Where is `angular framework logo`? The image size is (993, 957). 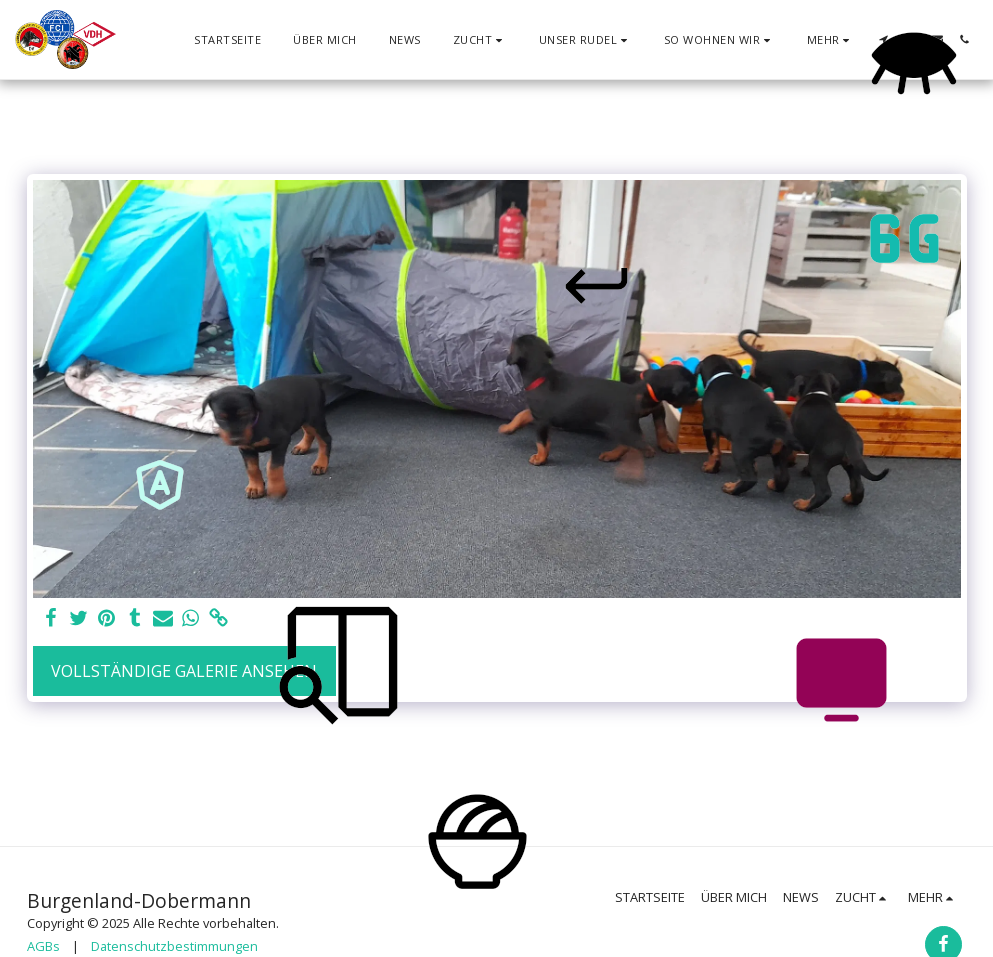
angular framework logo is located at coordinates (160, 485).